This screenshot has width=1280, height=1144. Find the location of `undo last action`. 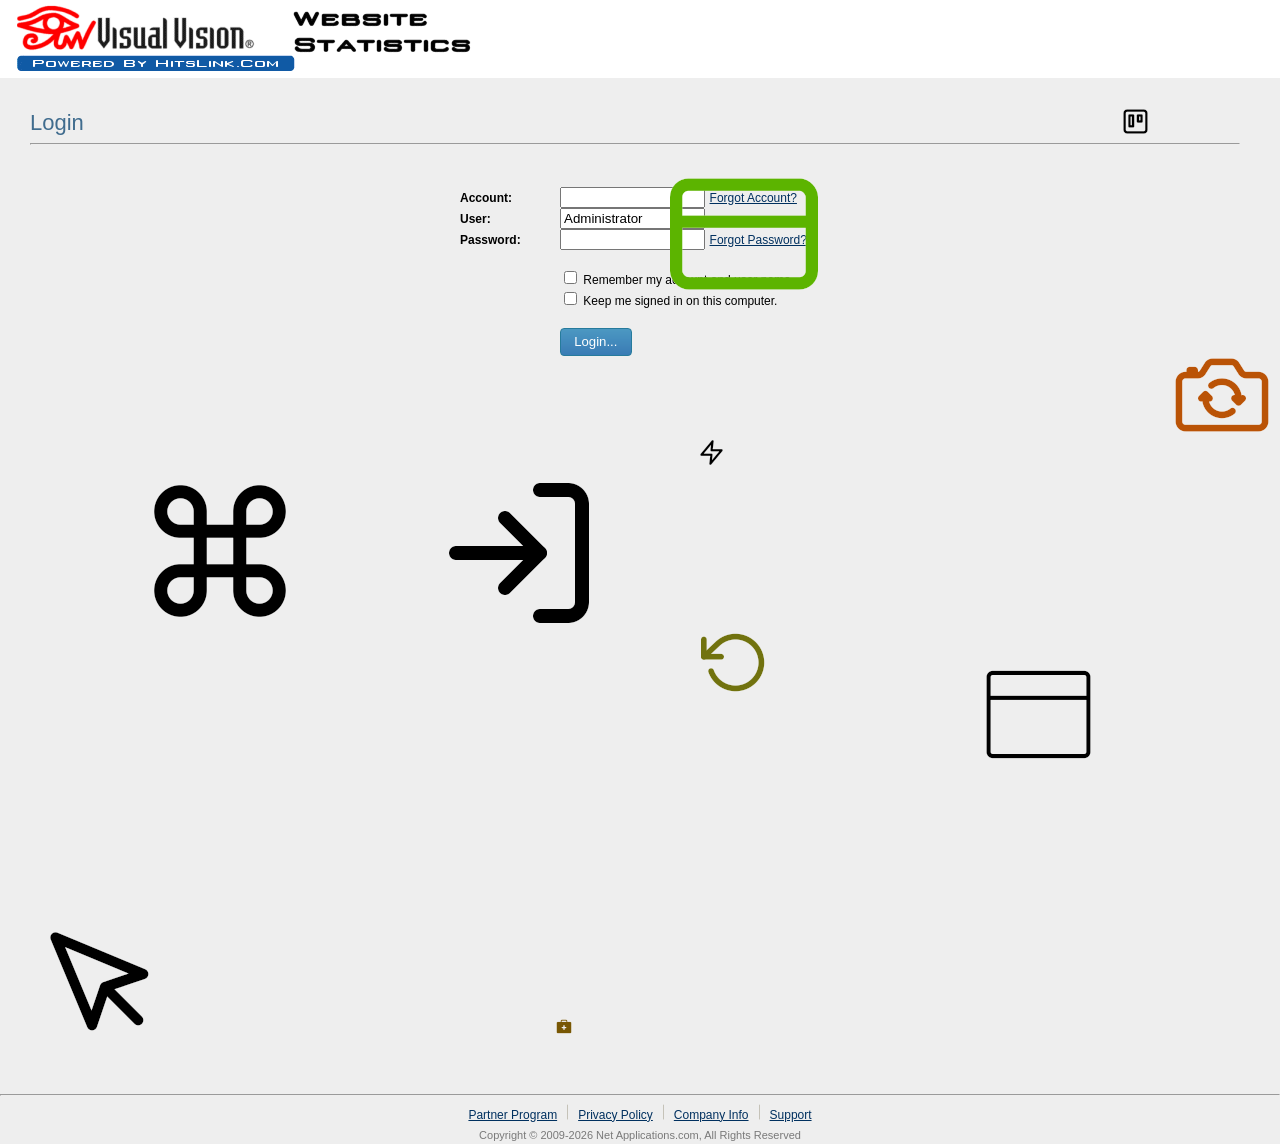

undo last action is located at coordinates (735, 662).